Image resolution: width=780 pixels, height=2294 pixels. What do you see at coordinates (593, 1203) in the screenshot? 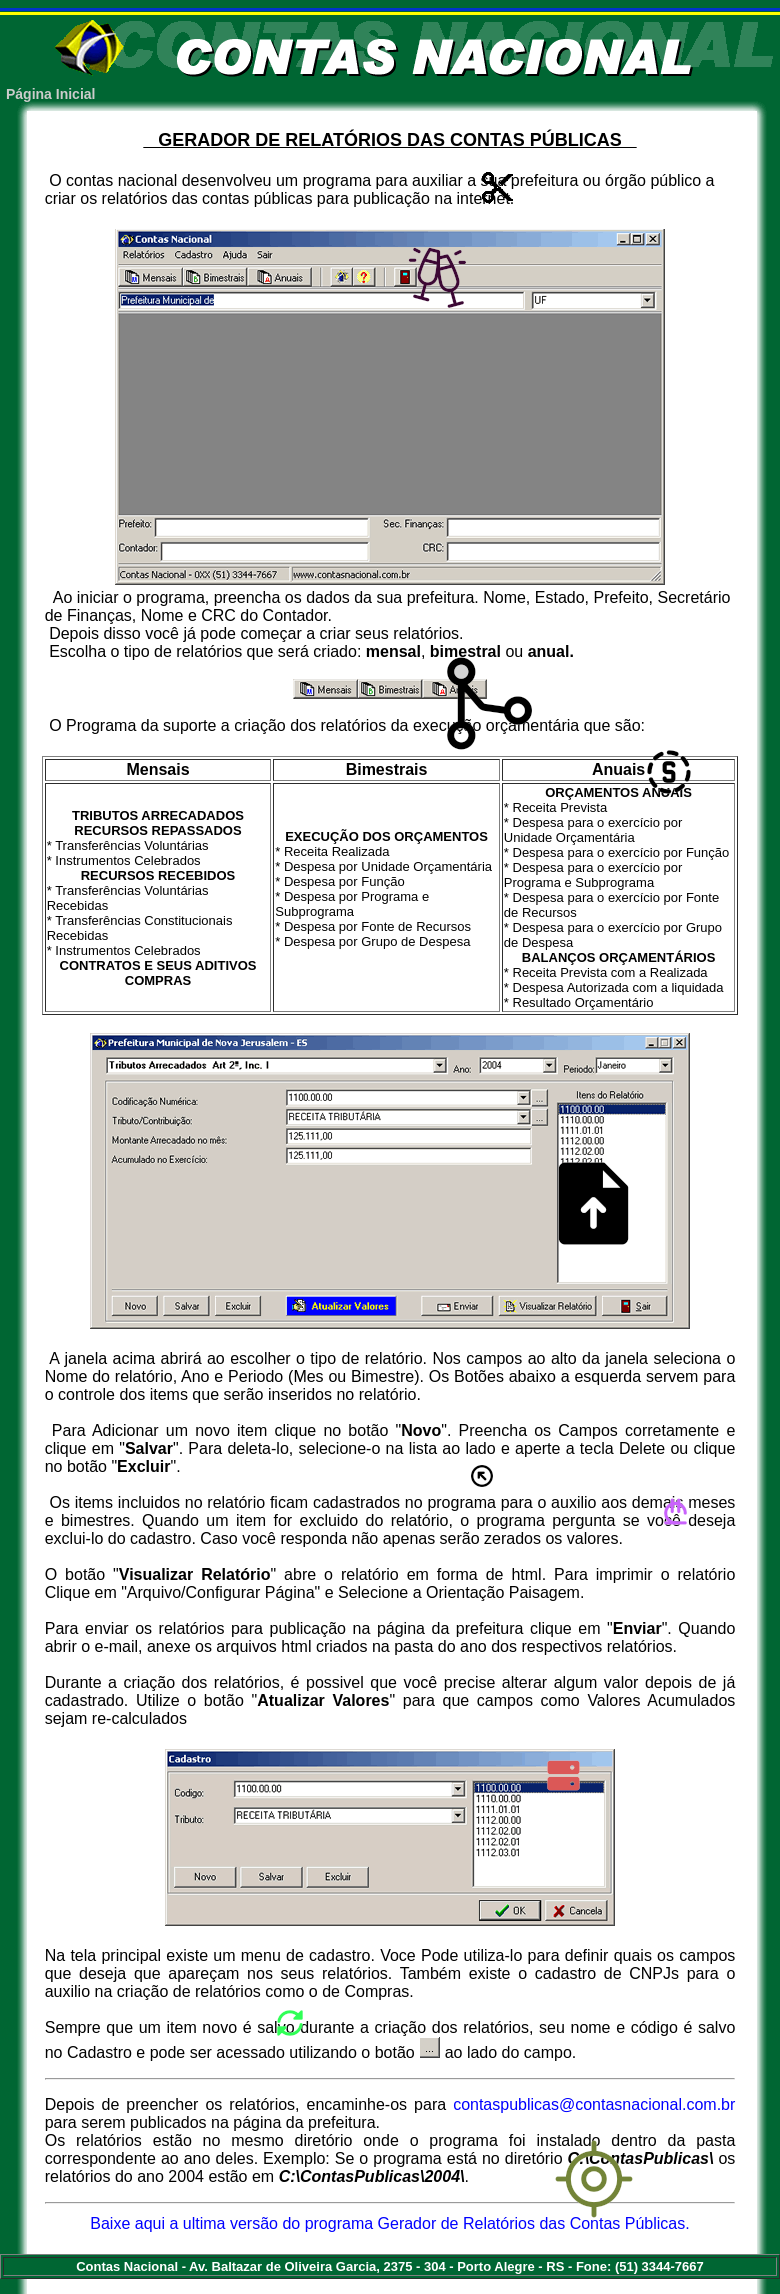
I see `upload a file` at bounding box center [593, 1203].